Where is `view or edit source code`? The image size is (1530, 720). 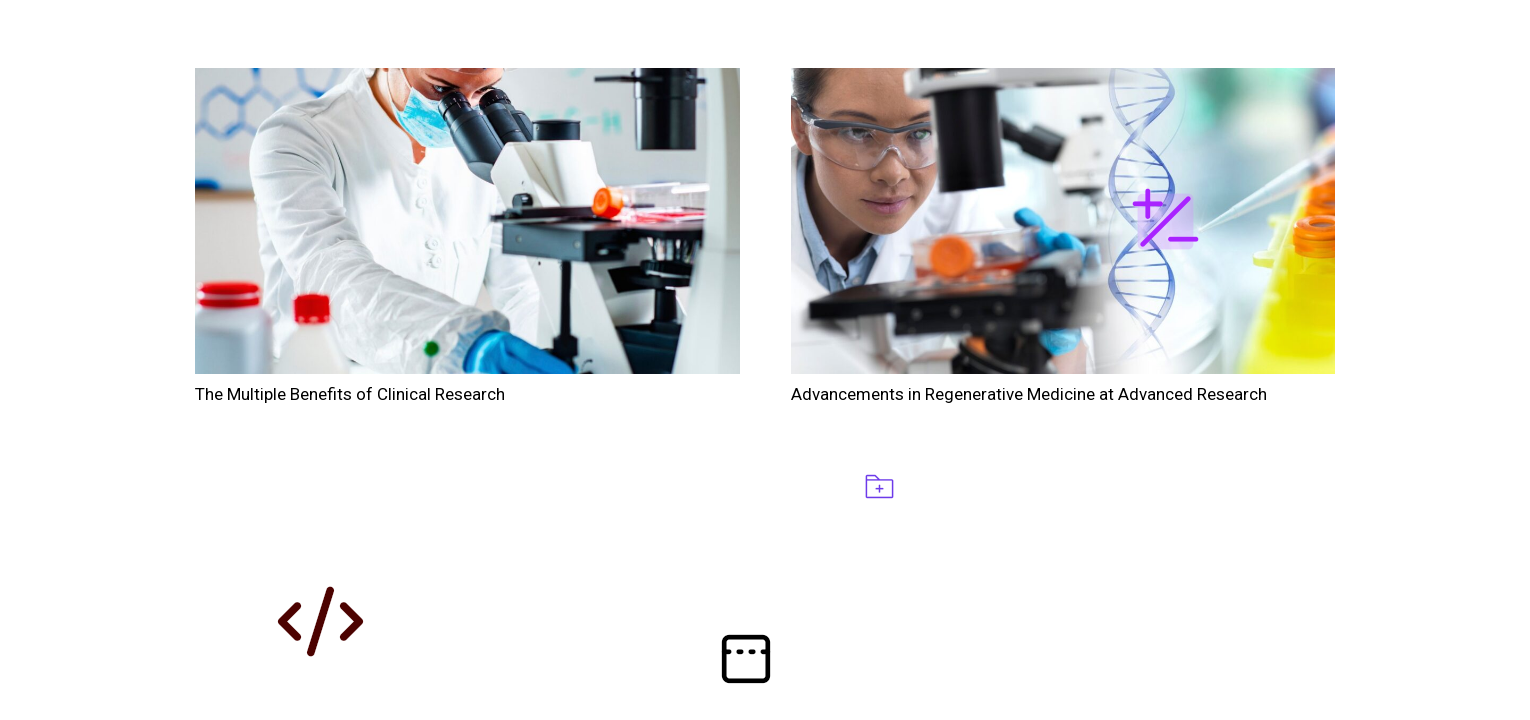
view or edit source code is located at coordinates (320, 621).